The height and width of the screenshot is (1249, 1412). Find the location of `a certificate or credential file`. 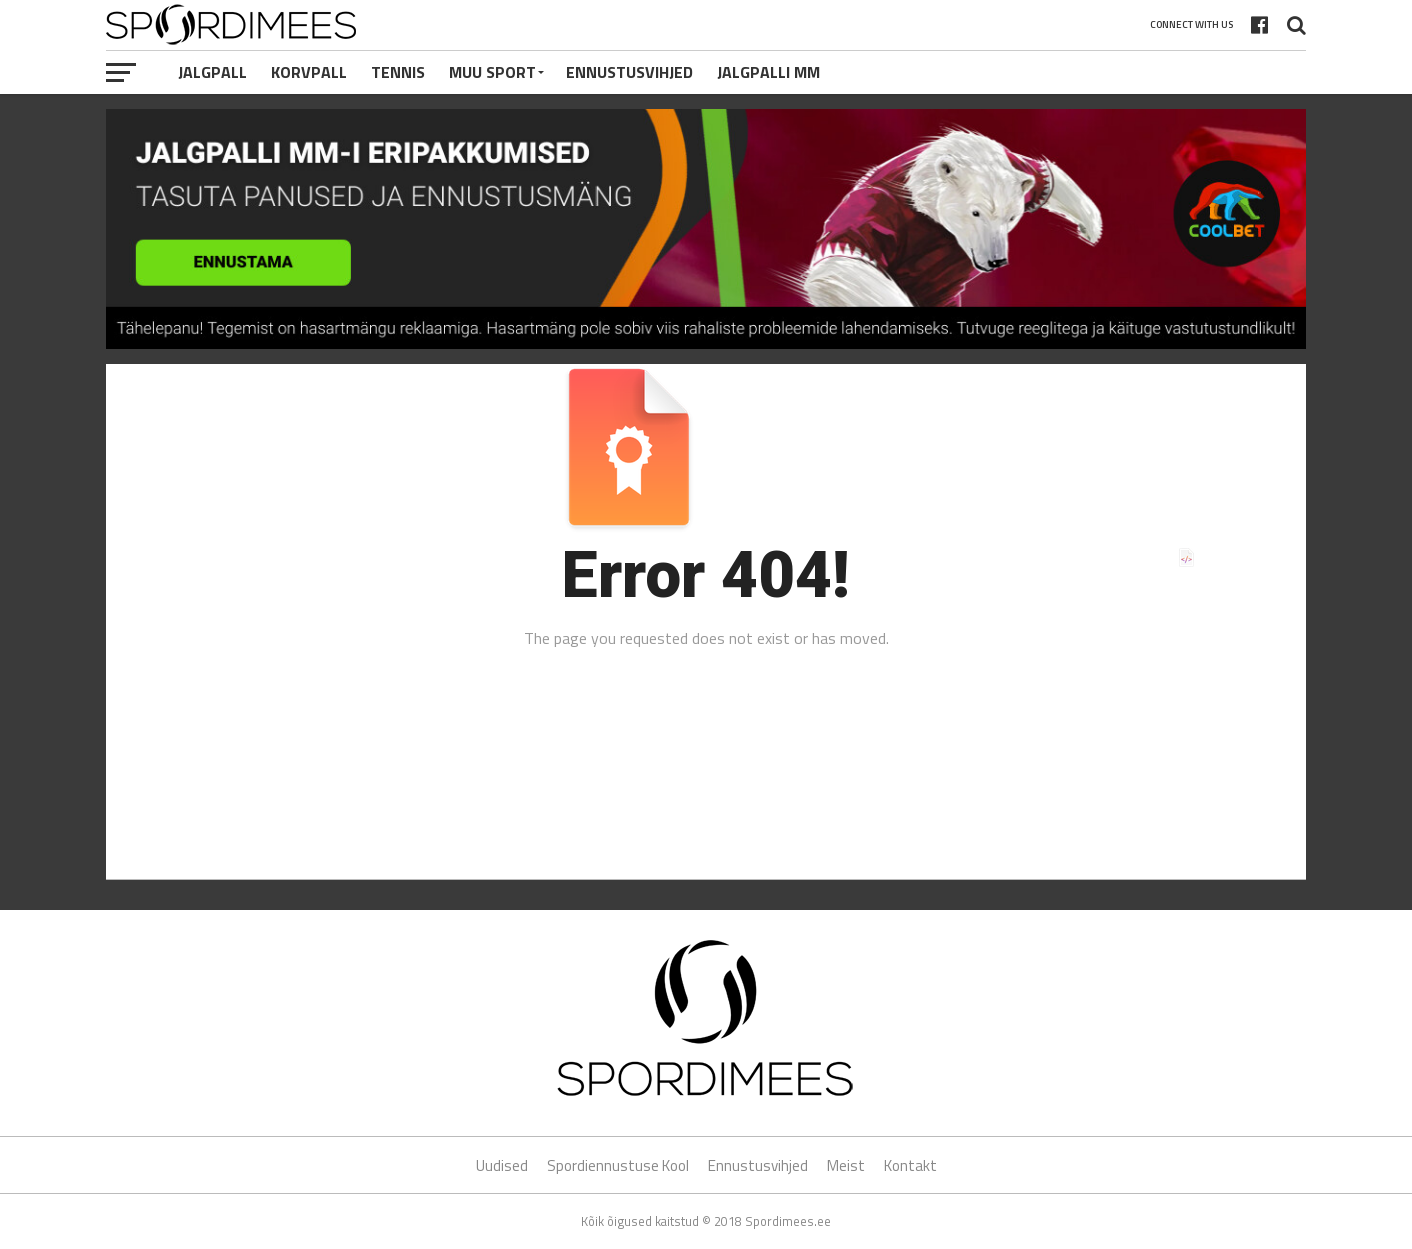

a certificate or credential file is located at coordinates (629, 447).